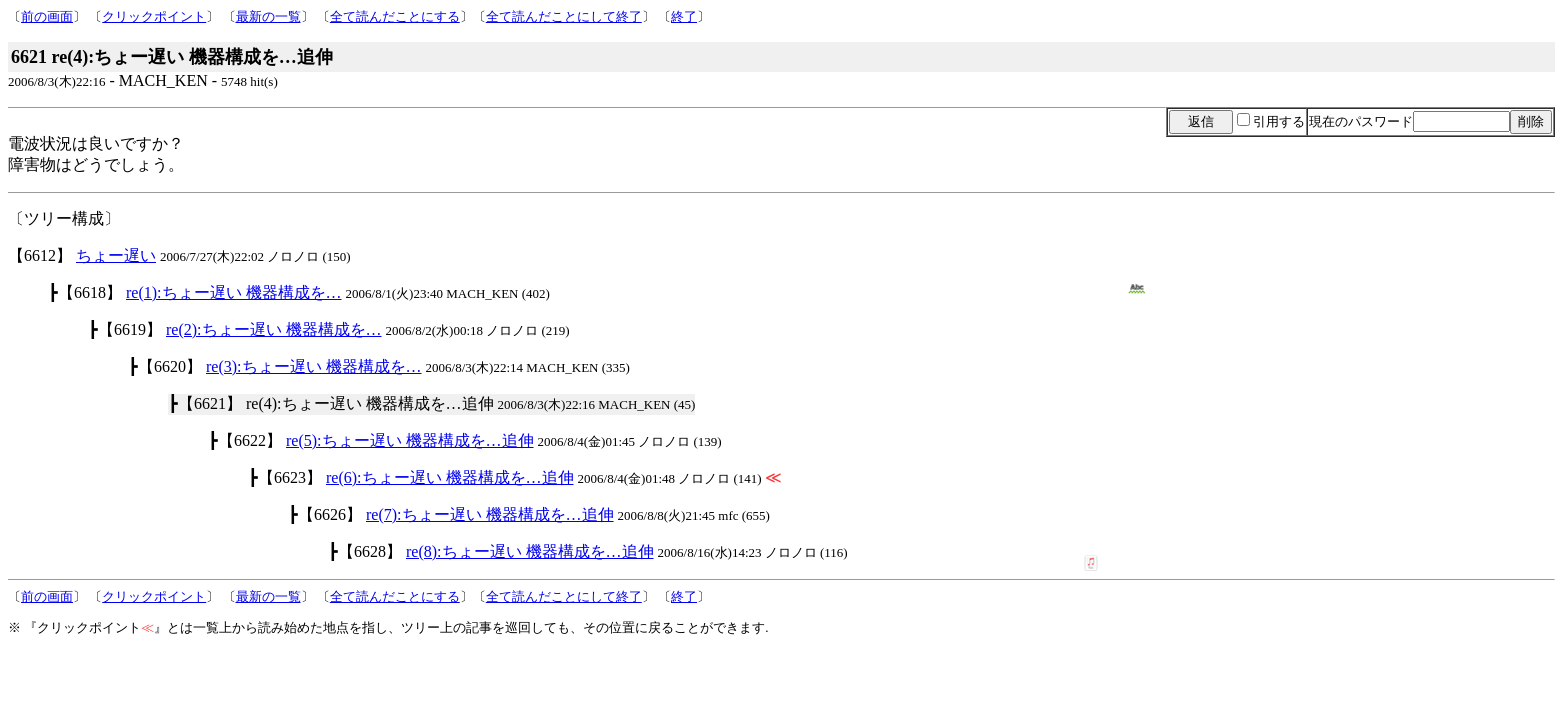 The height and width of the screenshot is (720, 1563). I want to click on flac audio file in ogg container format, so click(1091, 563).